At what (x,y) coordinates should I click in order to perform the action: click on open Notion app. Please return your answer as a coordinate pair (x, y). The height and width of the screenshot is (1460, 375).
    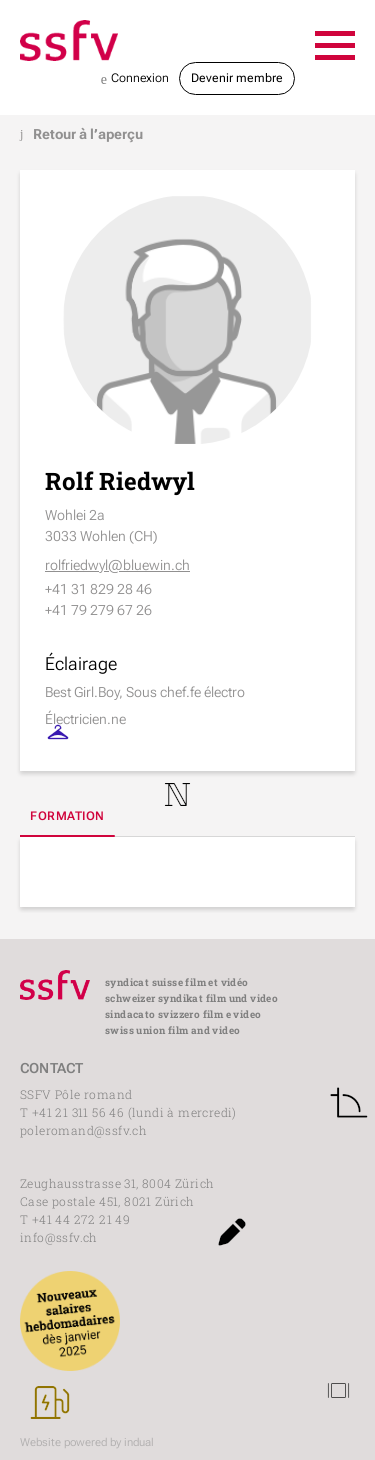
    Looking at the image, I should click on (177, 794).